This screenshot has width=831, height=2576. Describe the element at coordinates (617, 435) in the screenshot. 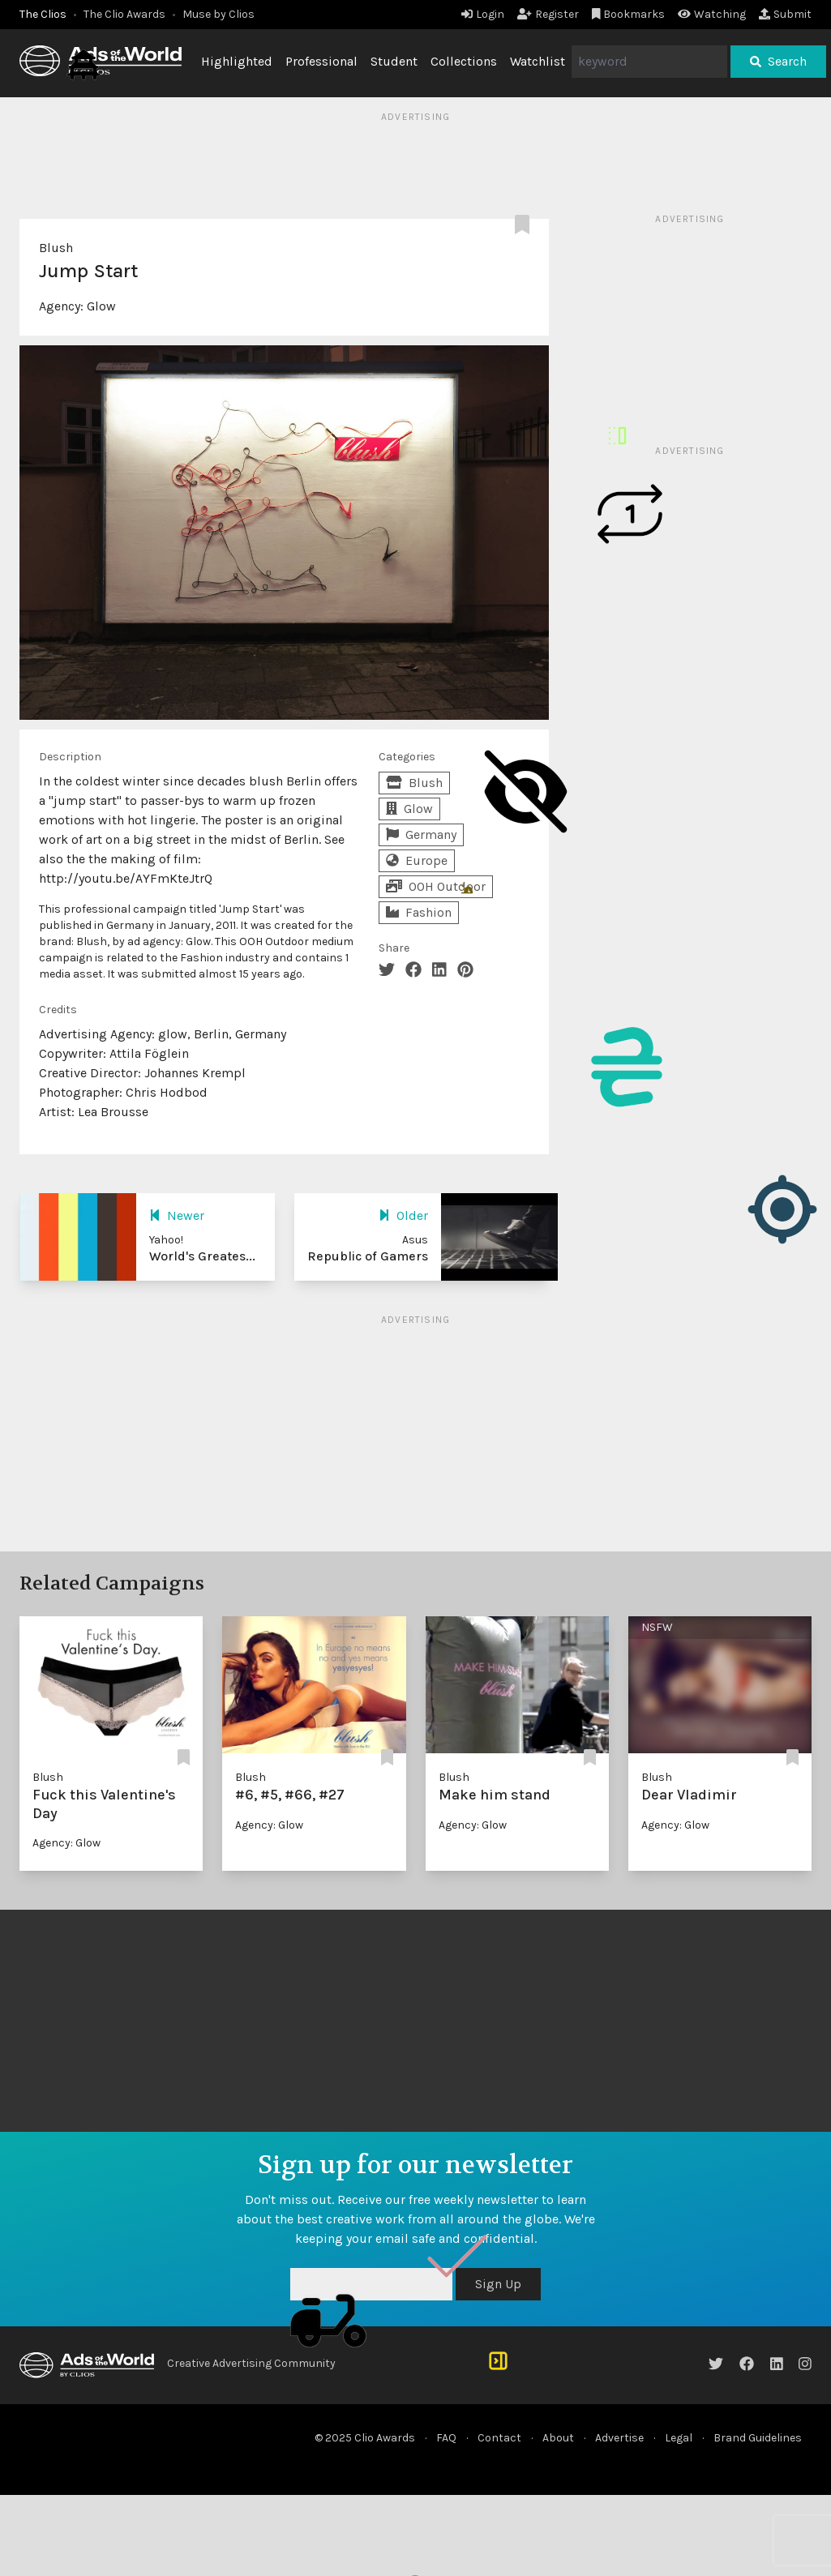

I see `align content to the right` at that location.